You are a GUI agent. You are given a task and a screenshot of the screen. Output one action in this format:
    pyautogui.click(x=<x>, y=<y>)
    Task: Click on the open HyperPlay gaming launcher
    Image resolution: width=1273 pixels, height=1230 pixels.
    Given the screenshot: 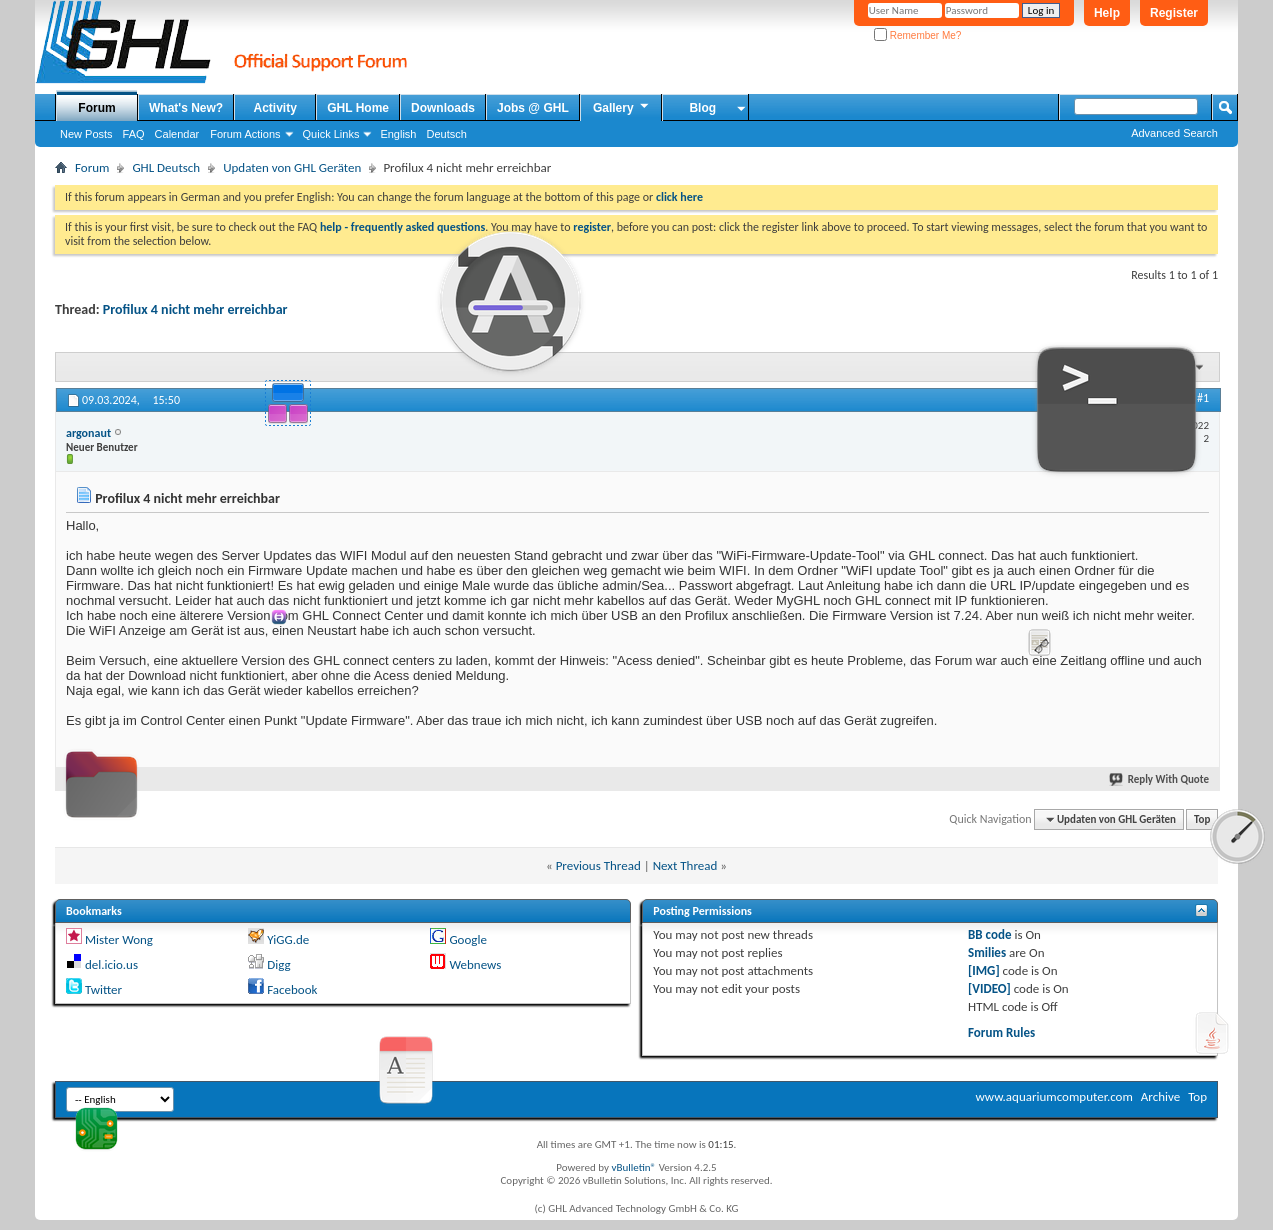 What is the action you would take?
    pyautogui.click(x=279, y=617)
    